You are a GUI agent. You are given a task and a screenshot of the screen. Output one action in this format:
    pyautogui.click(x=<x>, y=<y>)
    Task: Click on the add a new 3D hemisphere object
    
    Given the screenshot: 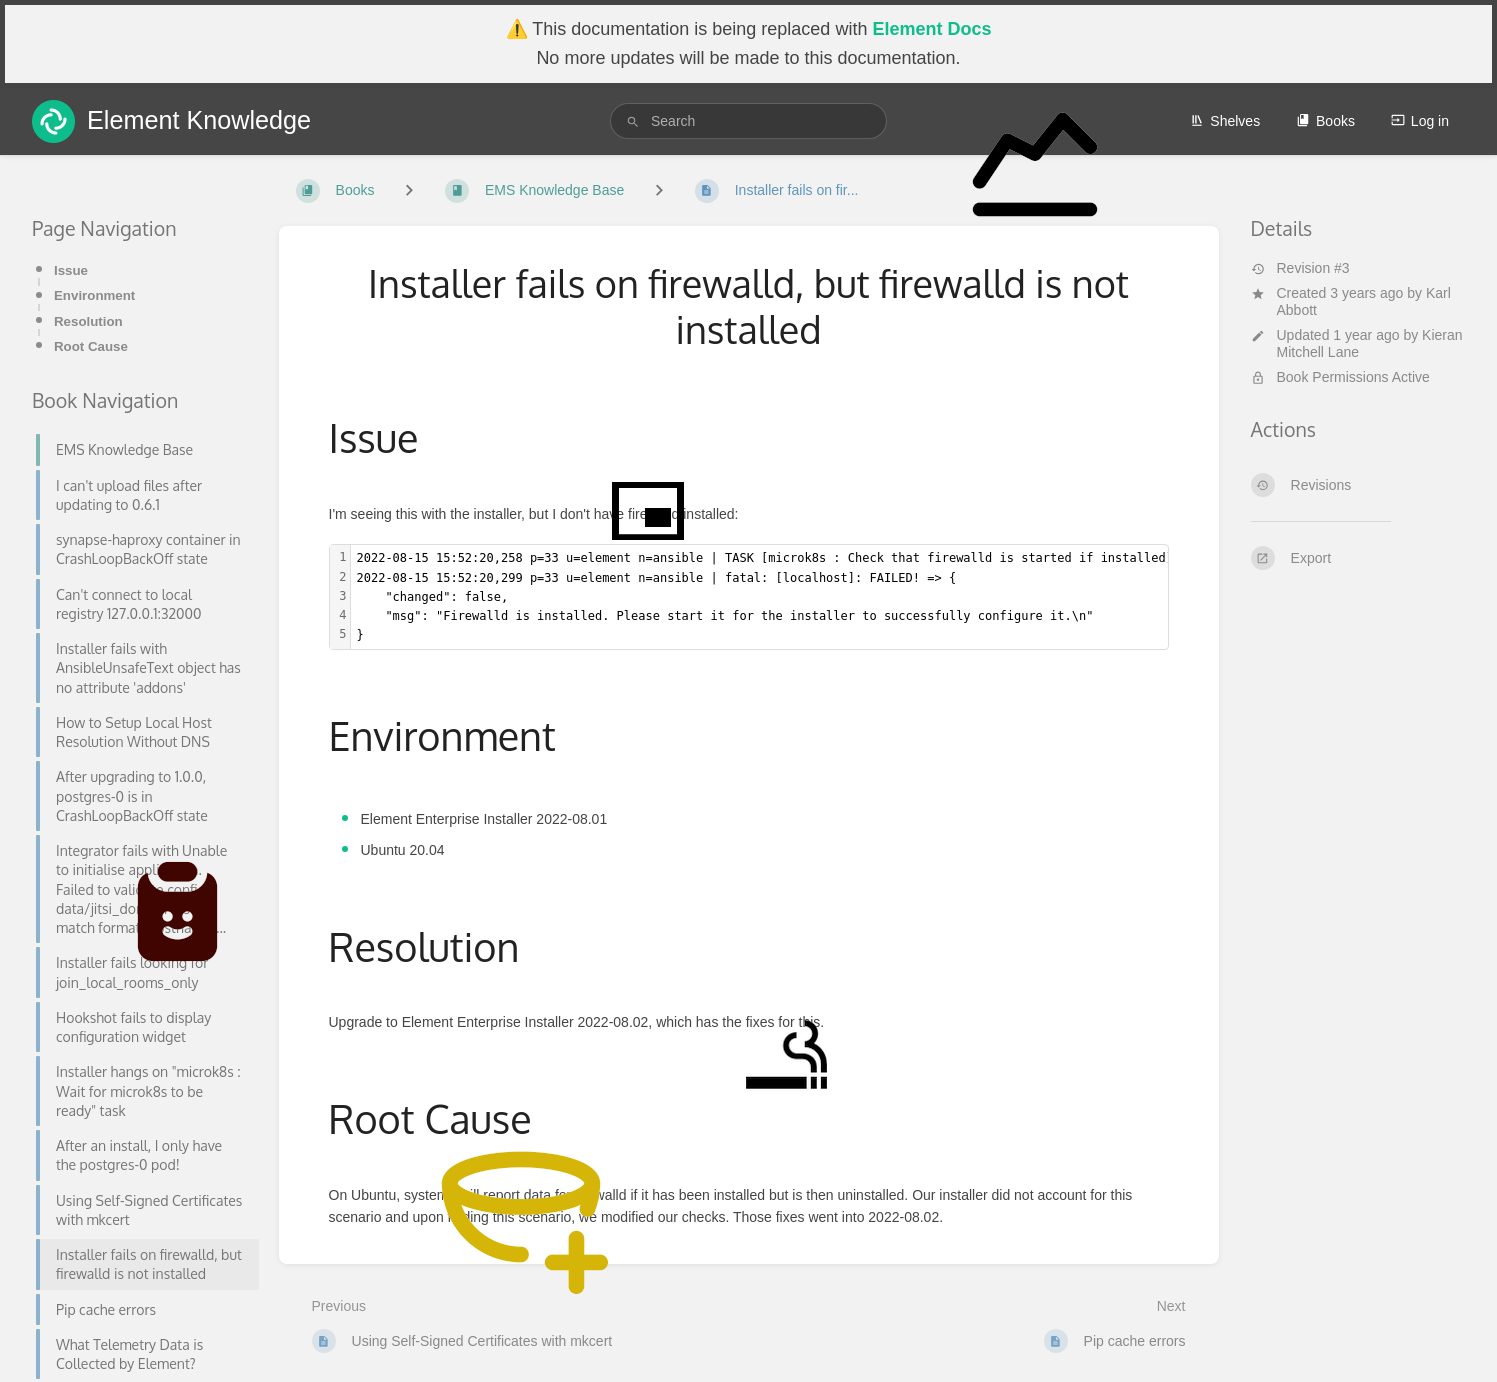 What is the action you would take?
    pyautogui.click(x=521, y=1207)
    